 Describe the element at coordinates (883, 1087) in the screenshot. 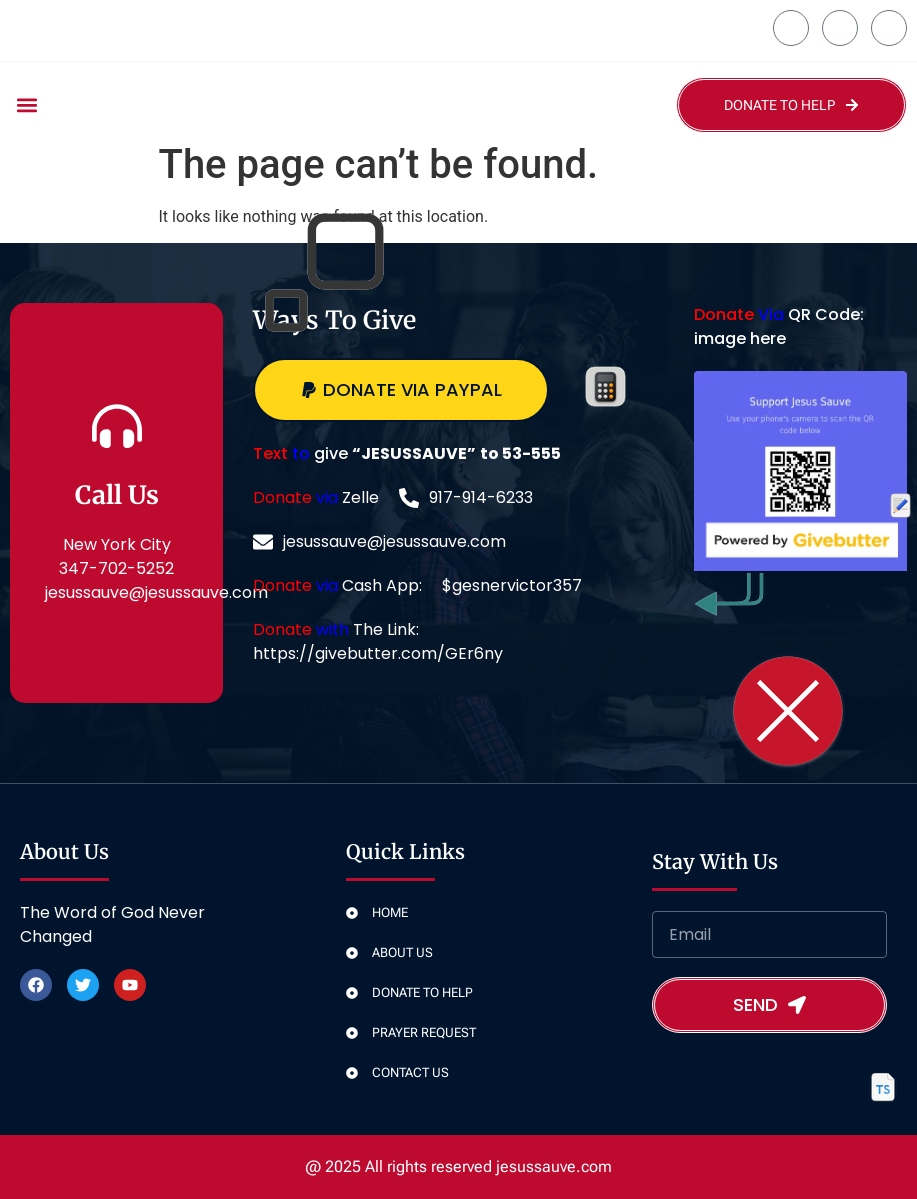

I see `a typescript source code file` at that location.